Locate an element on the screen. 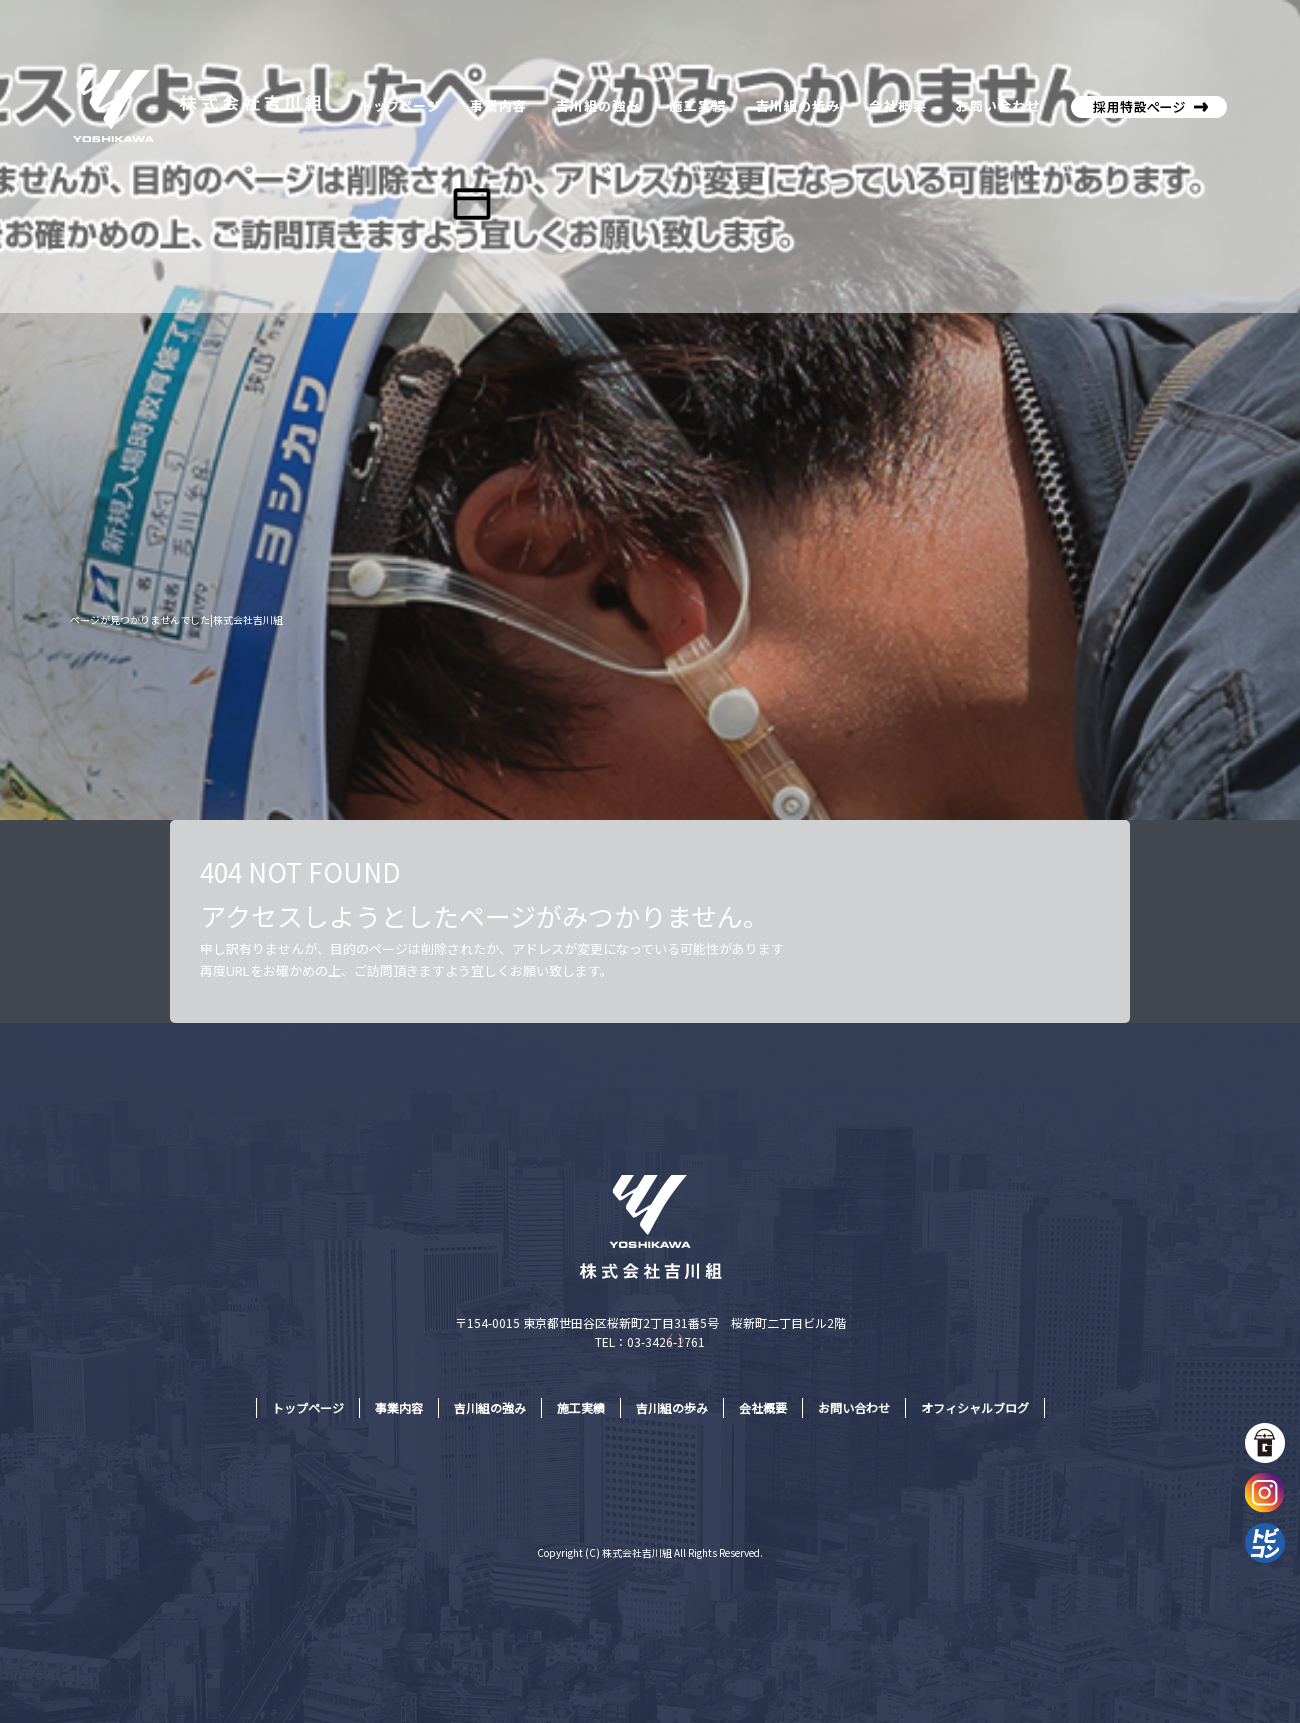 This screenshot has height=1723, width=1300. view or edit code/markup is located at coordinates (675, 1340).